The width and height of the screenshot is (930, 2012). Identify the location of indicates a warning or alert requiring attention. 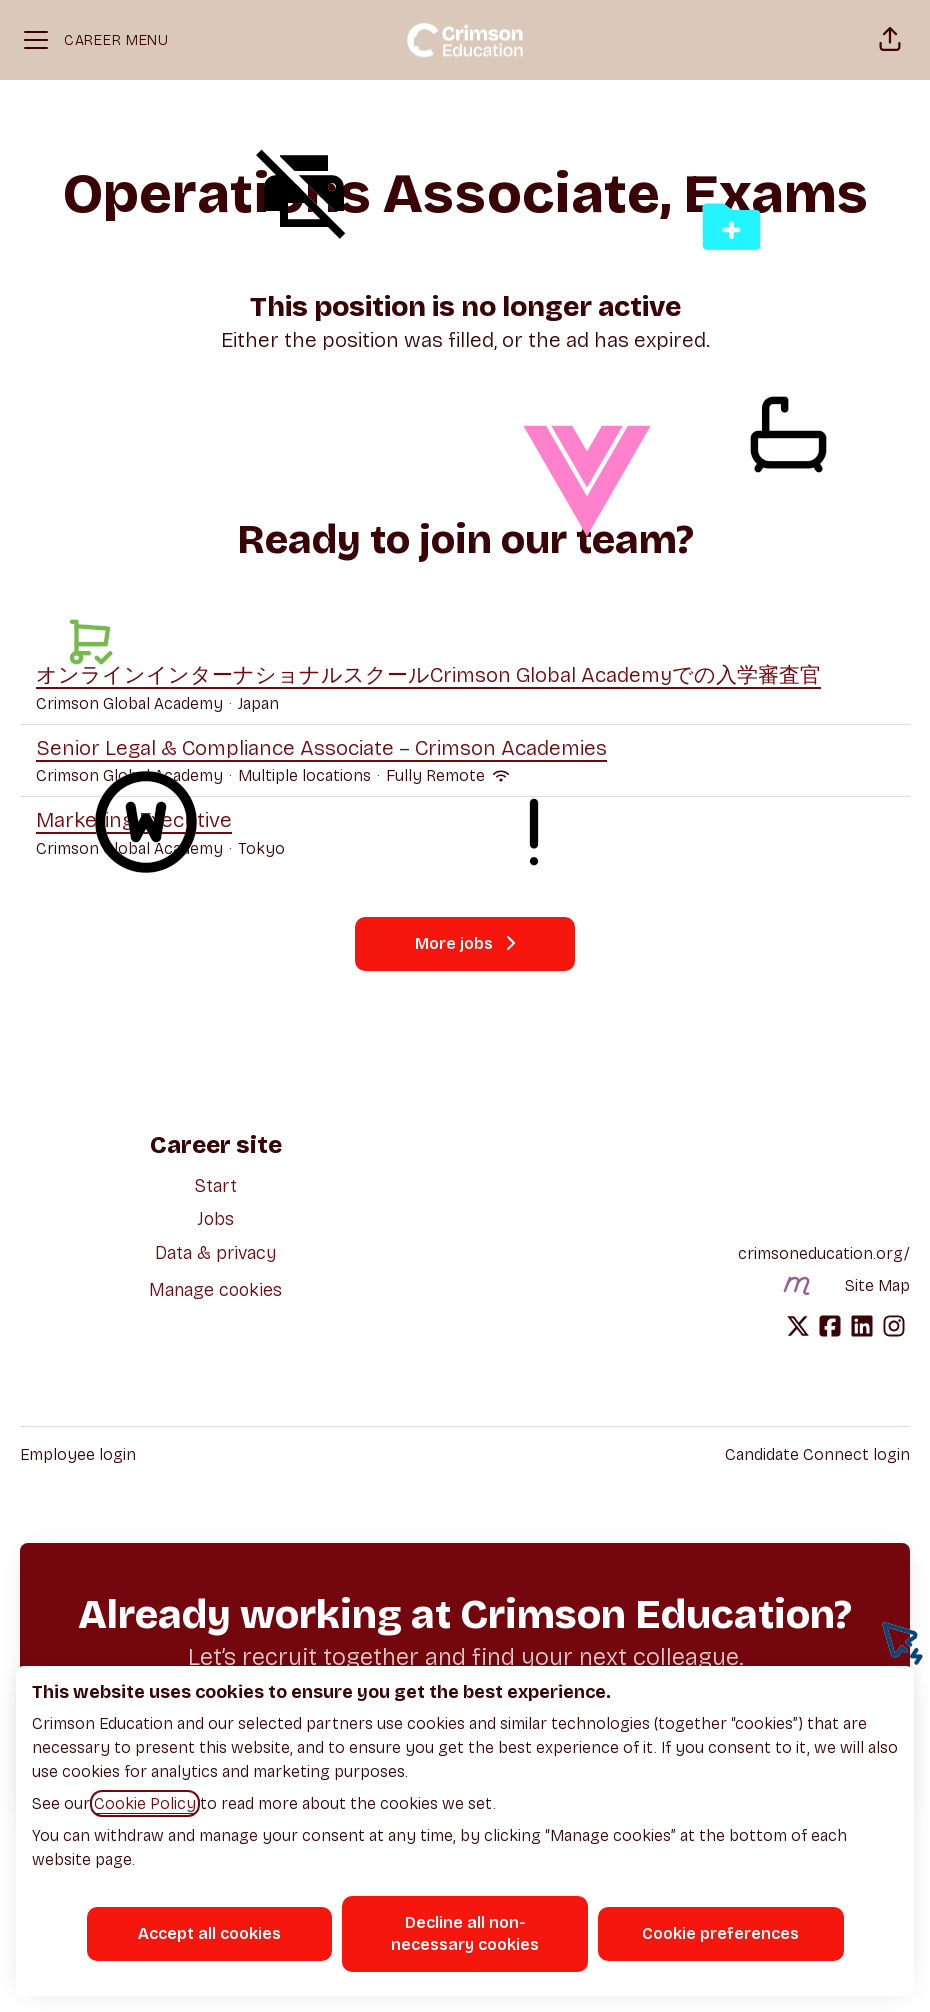
(534, 832).